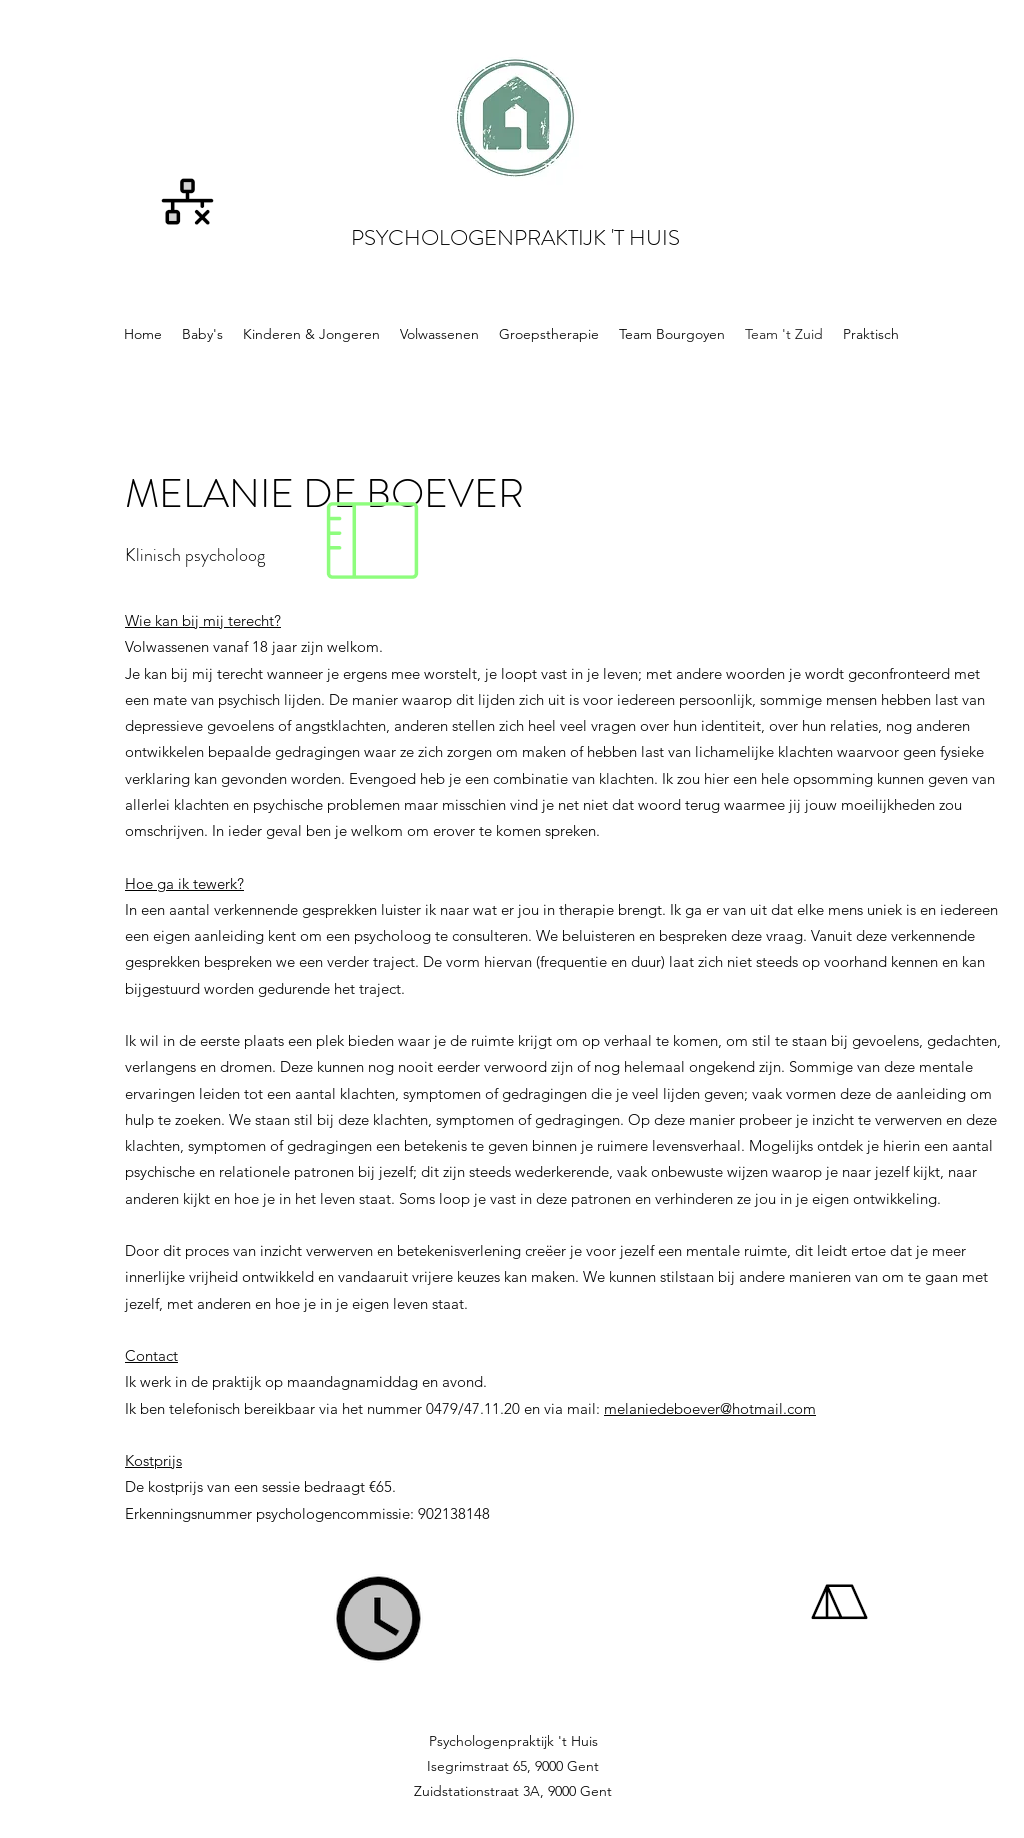  What do you see at coordinates (839, 1603) in the screenshot?
I see `view camping or outdoor locations` at bounding box center [839, 1603].